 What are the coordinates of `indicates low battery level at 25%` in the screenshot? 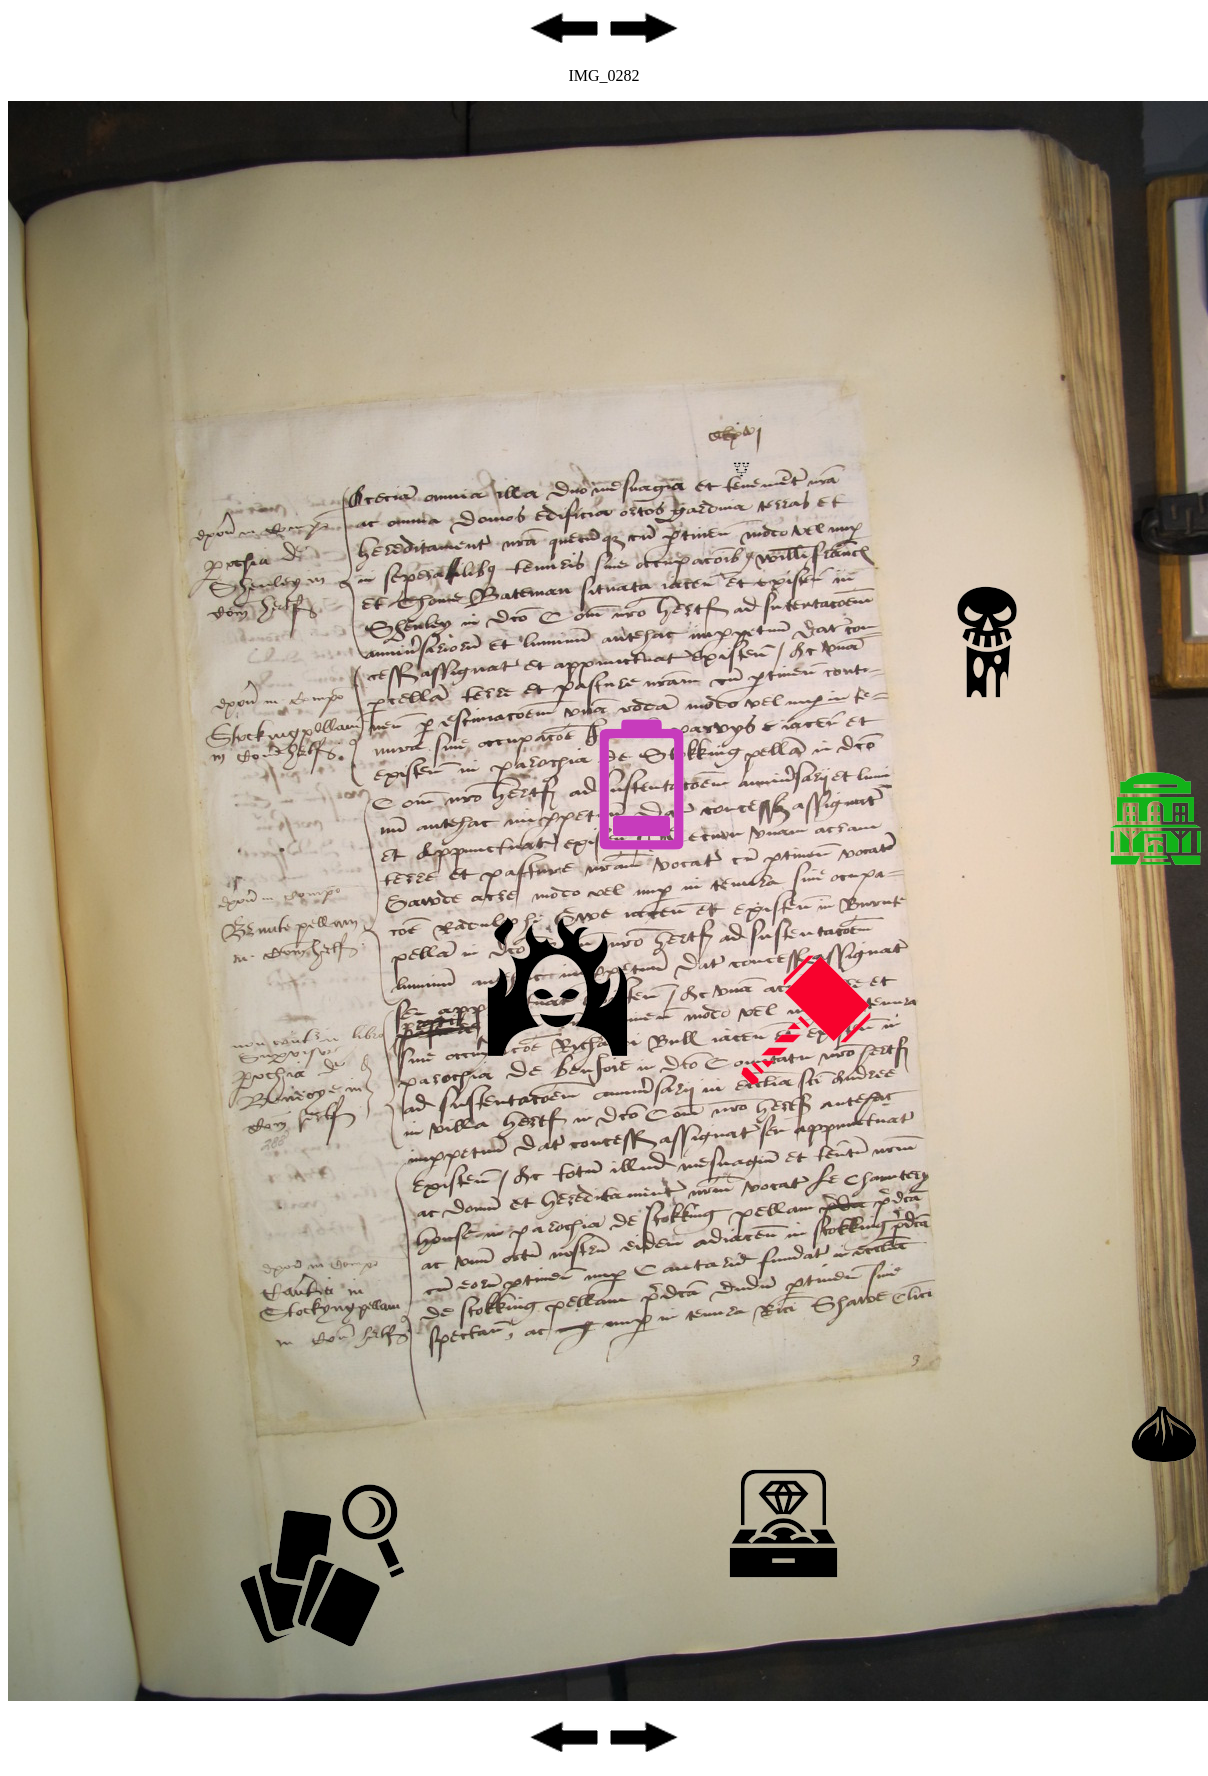 It's located at (641, 784).